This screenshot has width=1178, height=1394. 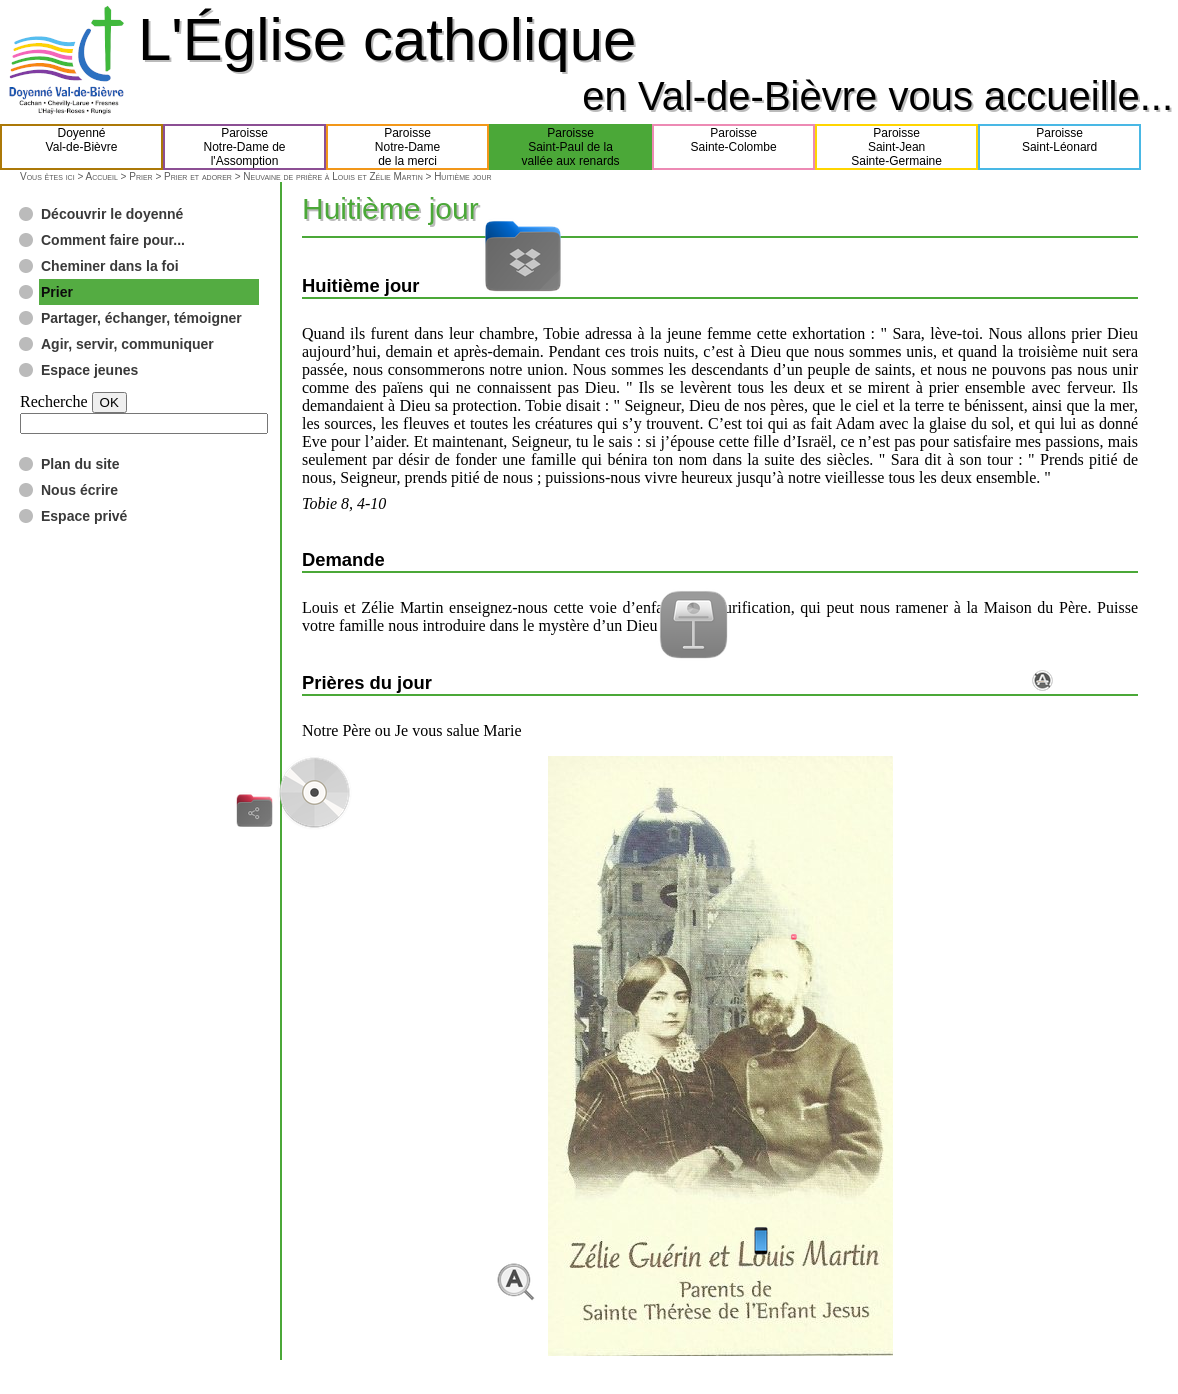 I want to click on access your public shared files folder, so click(x=254, y=810).